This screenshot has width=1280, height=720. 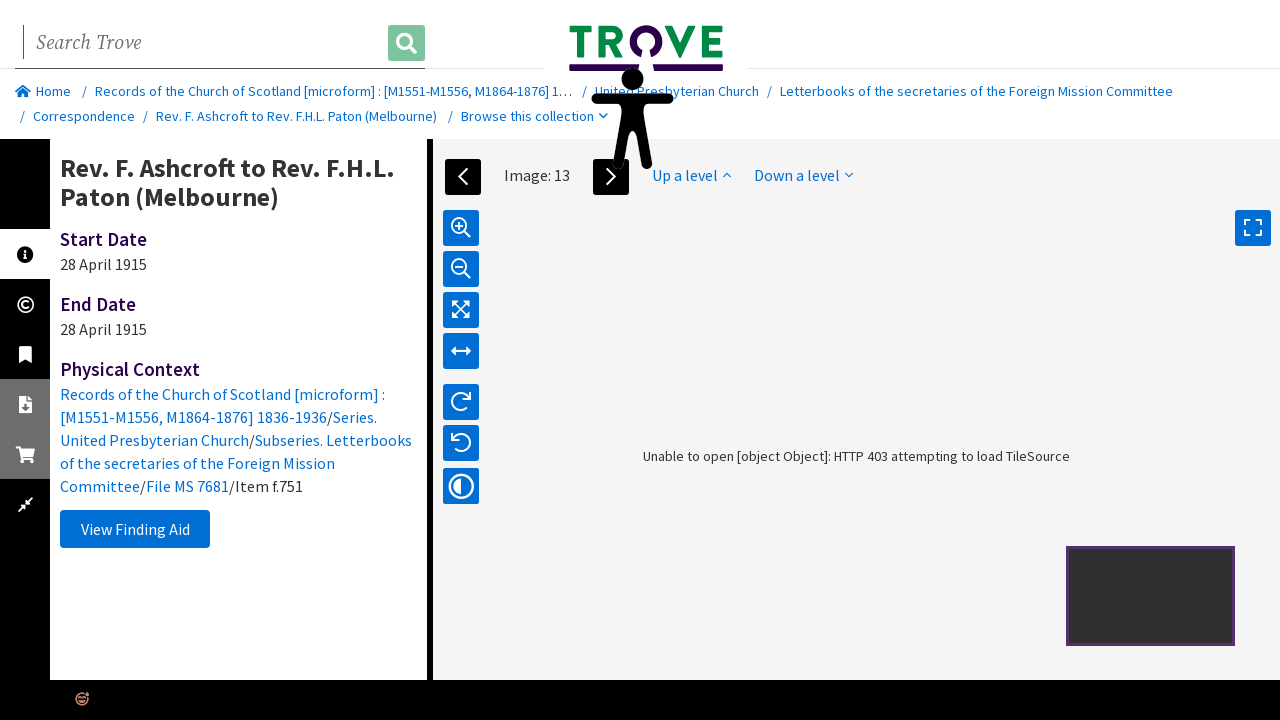 I want to click on react with a nervous or relieved expression, so click(x=82, y=699).